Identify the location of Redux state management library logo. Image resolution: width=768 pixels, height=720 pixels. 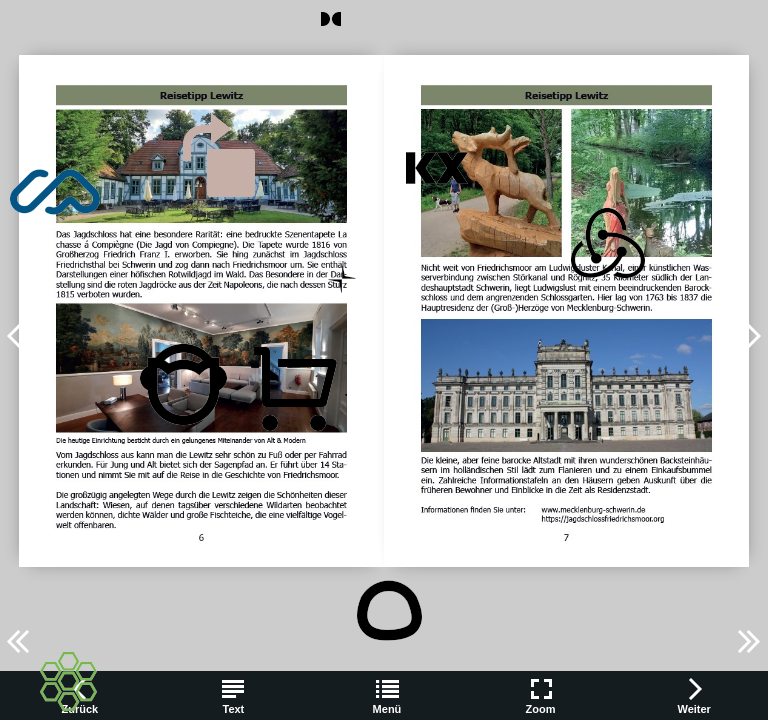
(608, 243).